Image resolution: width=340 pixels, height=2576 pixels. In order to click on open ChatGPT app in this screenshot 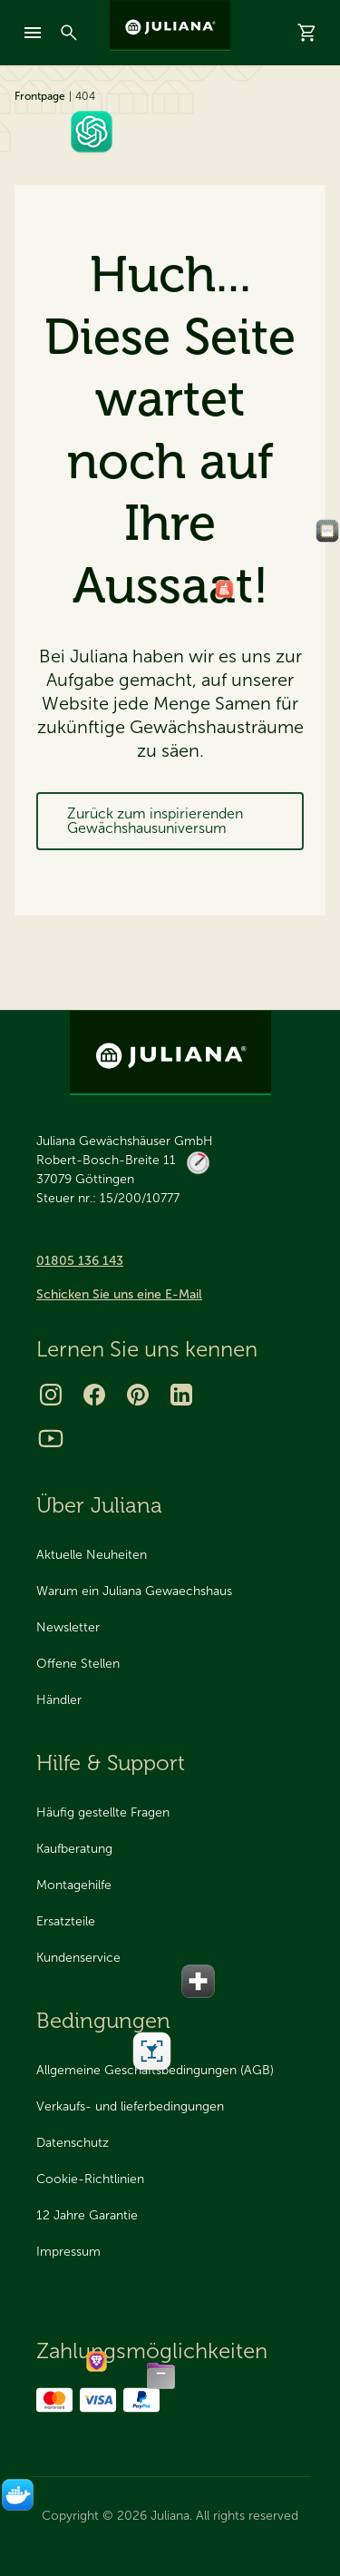, I will do `click(92, 132)`.